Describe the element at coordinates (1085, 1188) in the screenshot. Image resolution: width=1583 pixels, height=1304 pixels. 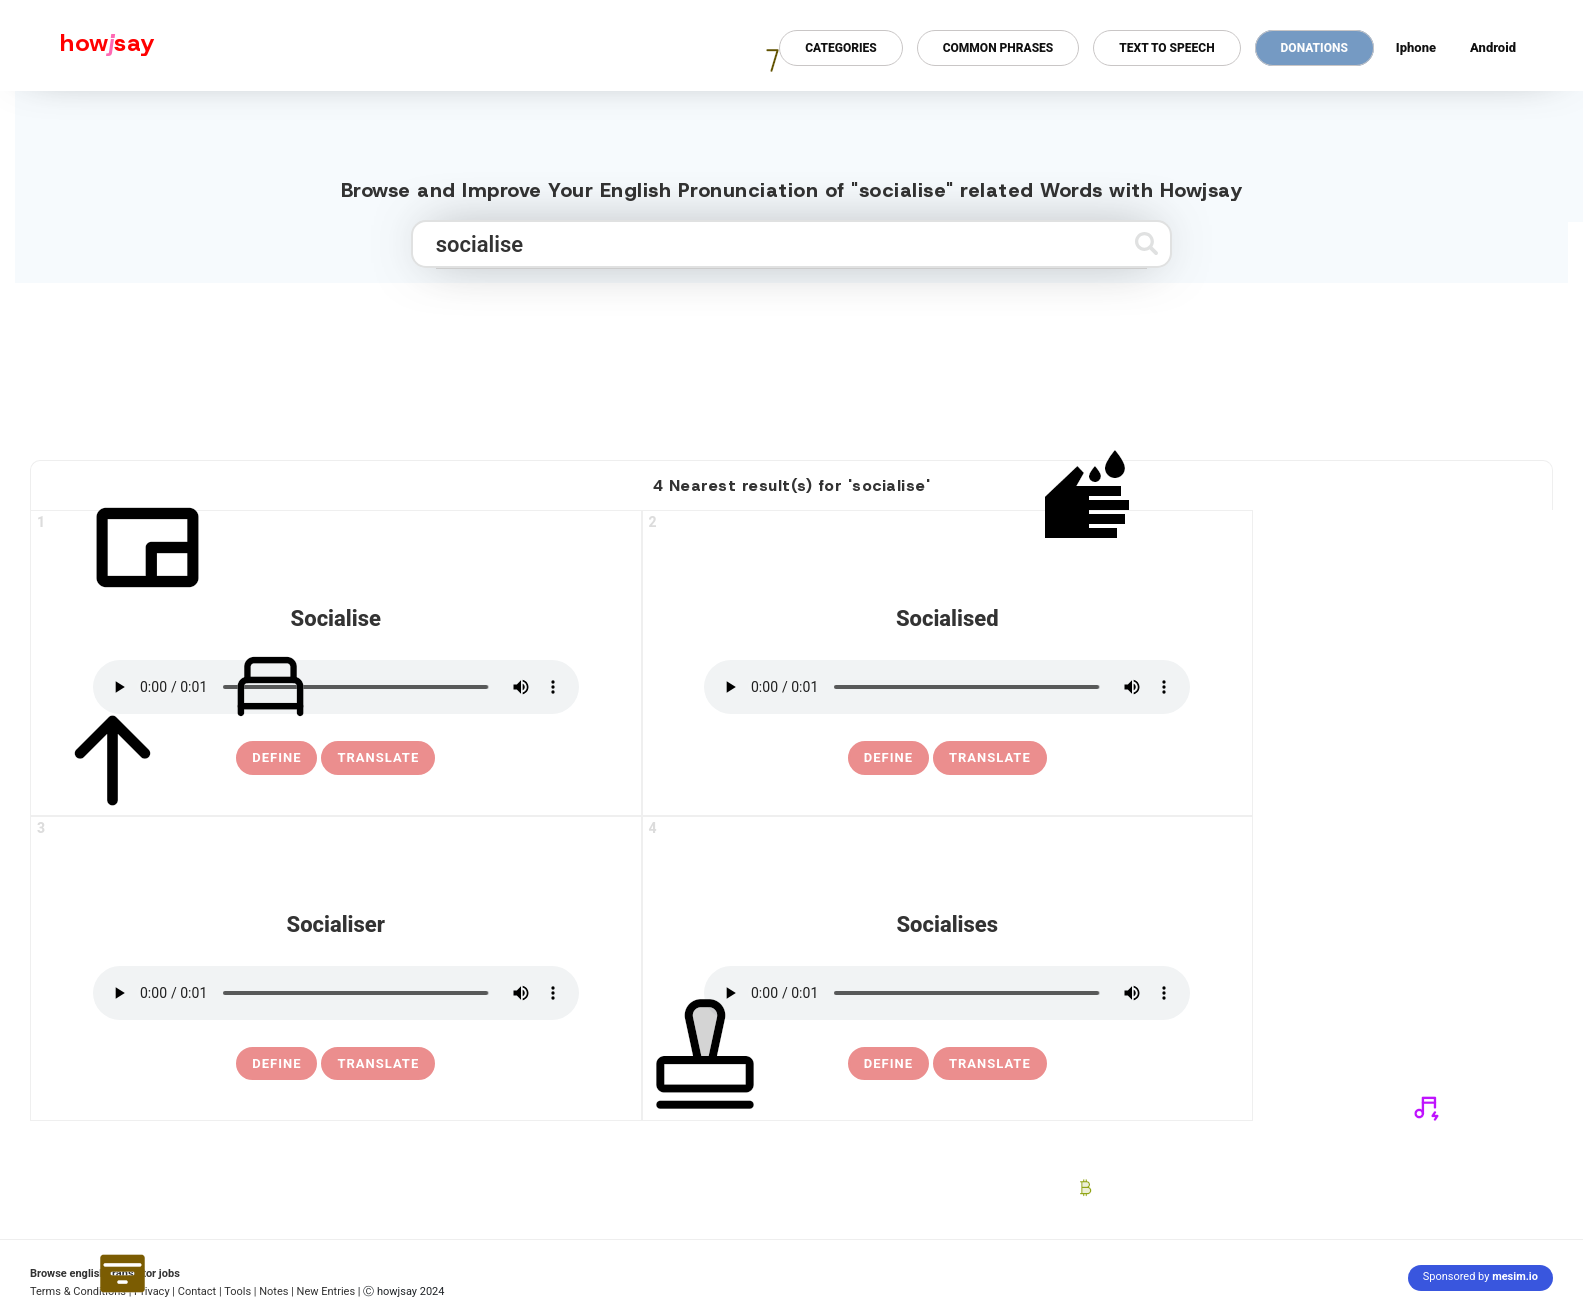
I see `view bitcoin balance or wallet` at that location.